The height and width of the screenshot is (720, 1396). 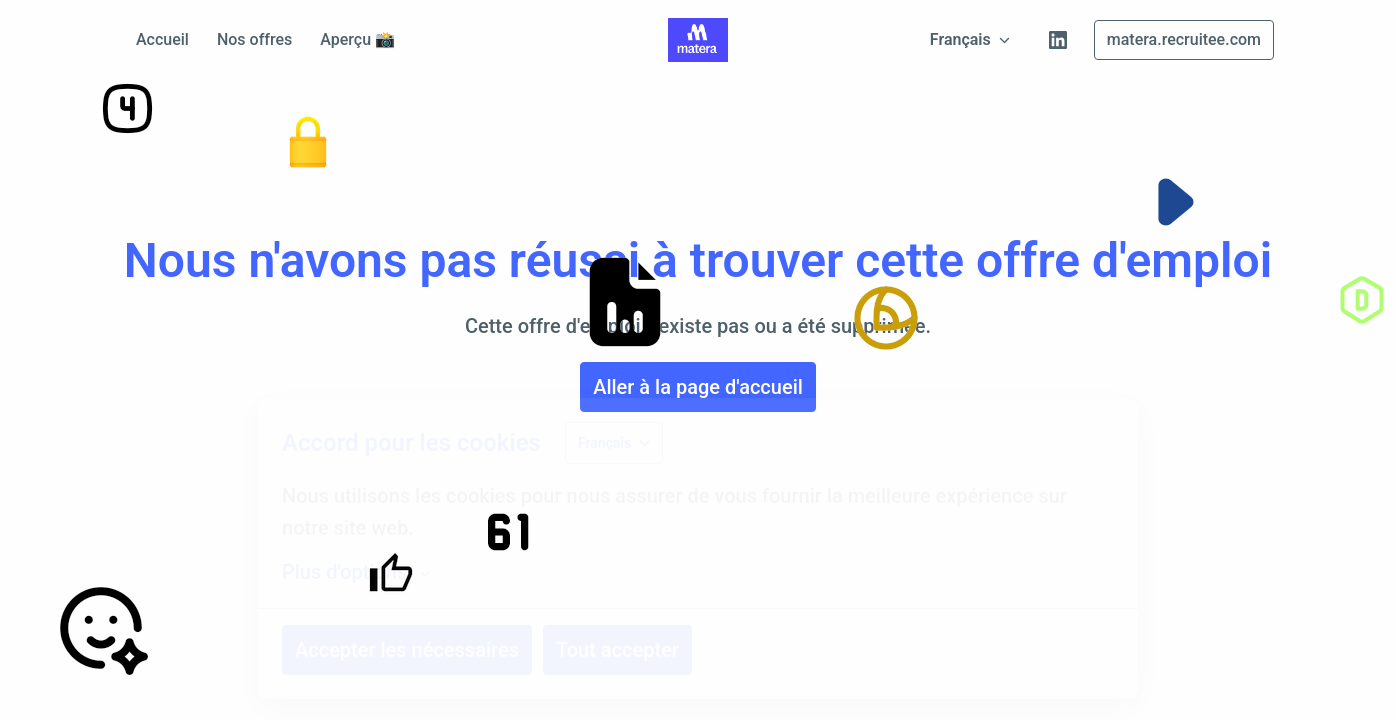 I want to click on CoreOS brand logo, so click(x=886, y=318).